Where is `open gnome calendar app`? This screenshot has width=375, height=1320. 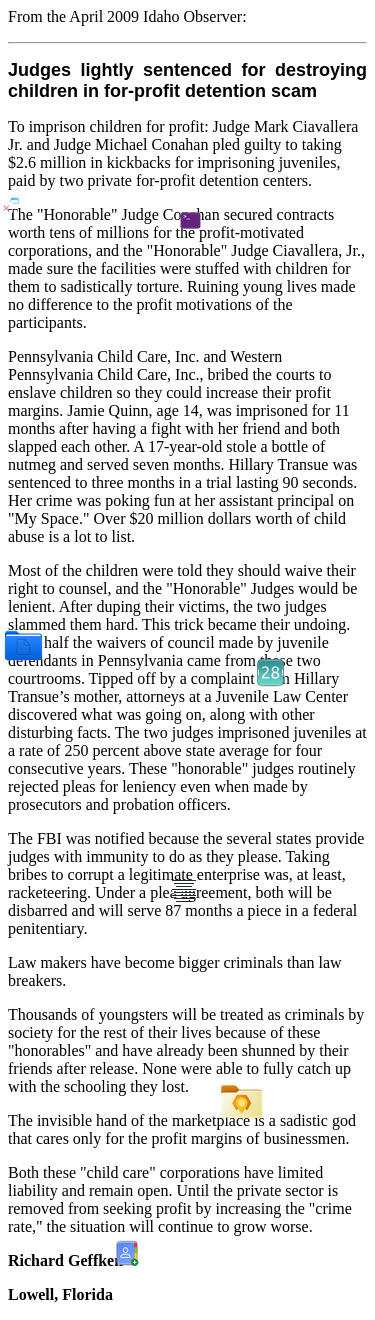
open gnome calendar app is located at coordinates (270, 672).